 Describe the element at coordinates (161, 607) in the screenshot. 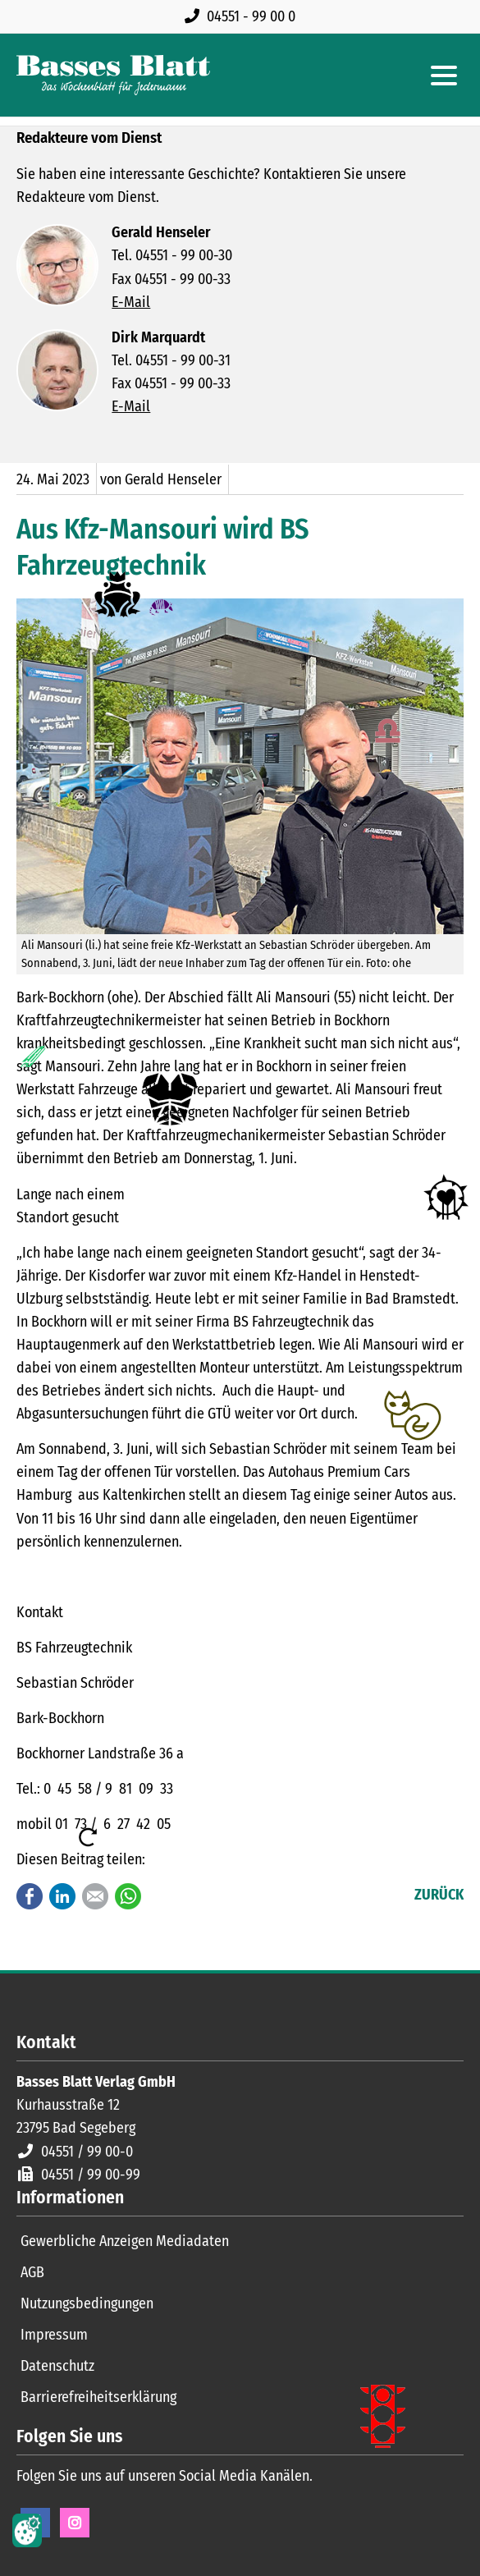

I see `armadillo character or avatar selection` at that location.